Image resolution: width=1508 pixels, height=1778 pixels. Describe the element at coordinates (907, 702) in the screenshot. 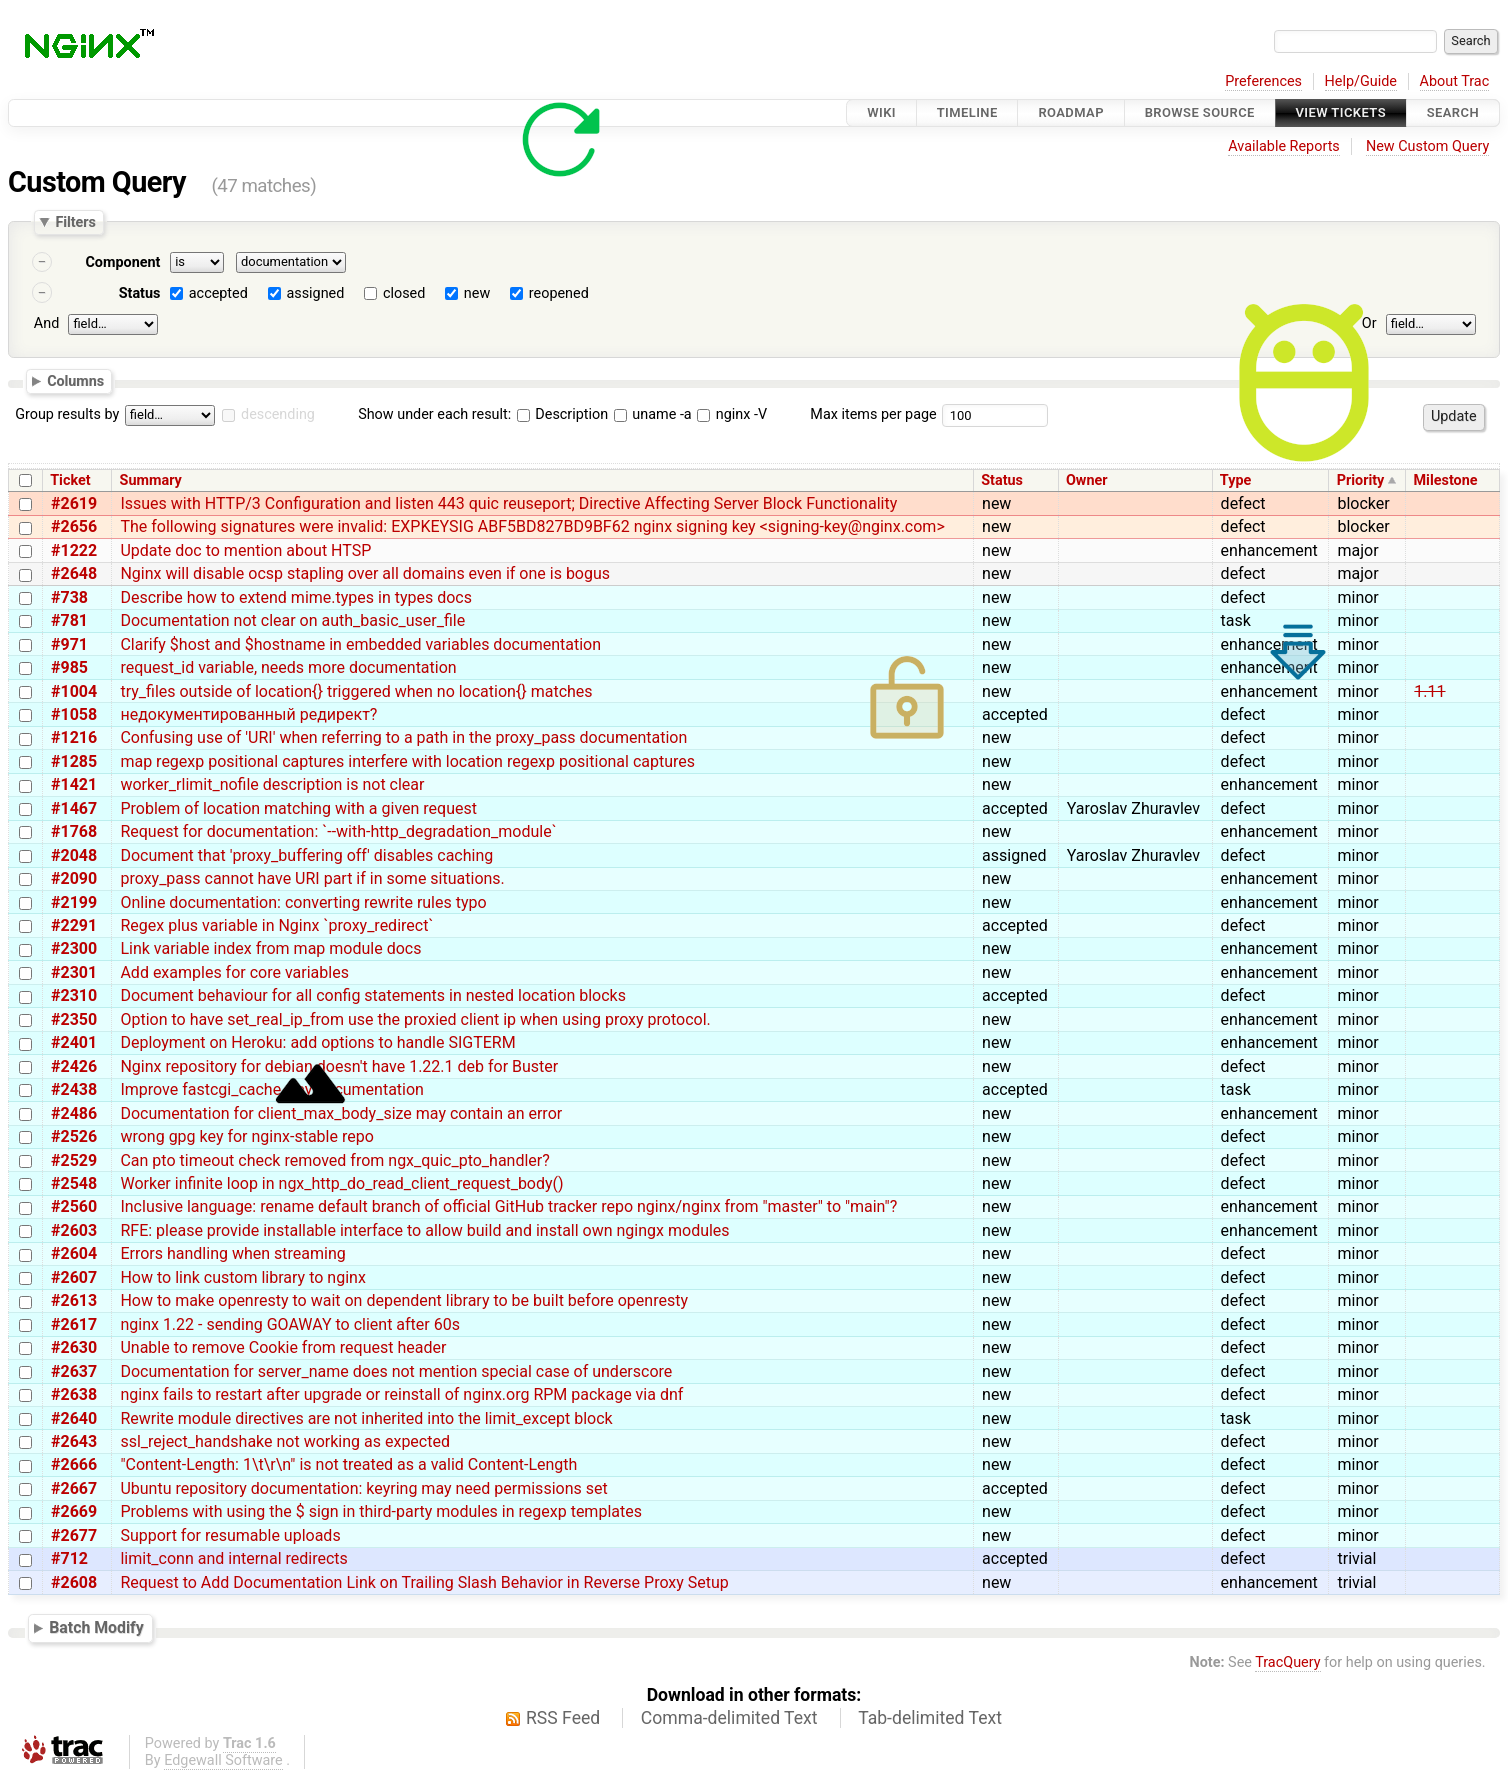

I see `unlock or access secured content` at that location.